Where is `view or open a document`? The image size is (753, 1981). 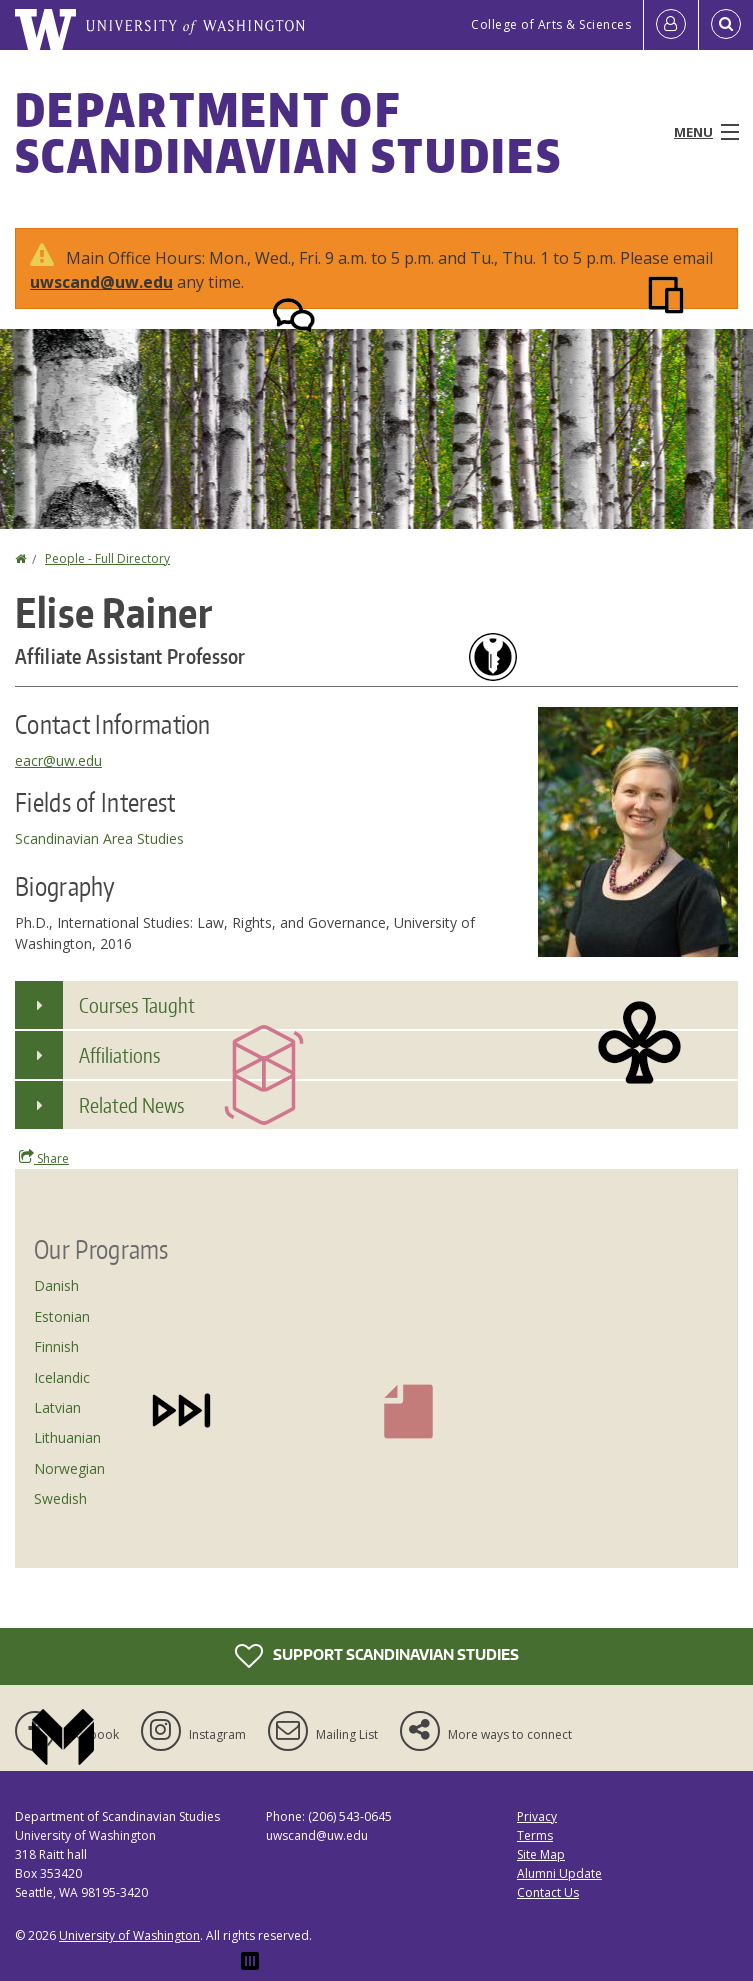
view or open a document is located at coordinates (408, 1411).